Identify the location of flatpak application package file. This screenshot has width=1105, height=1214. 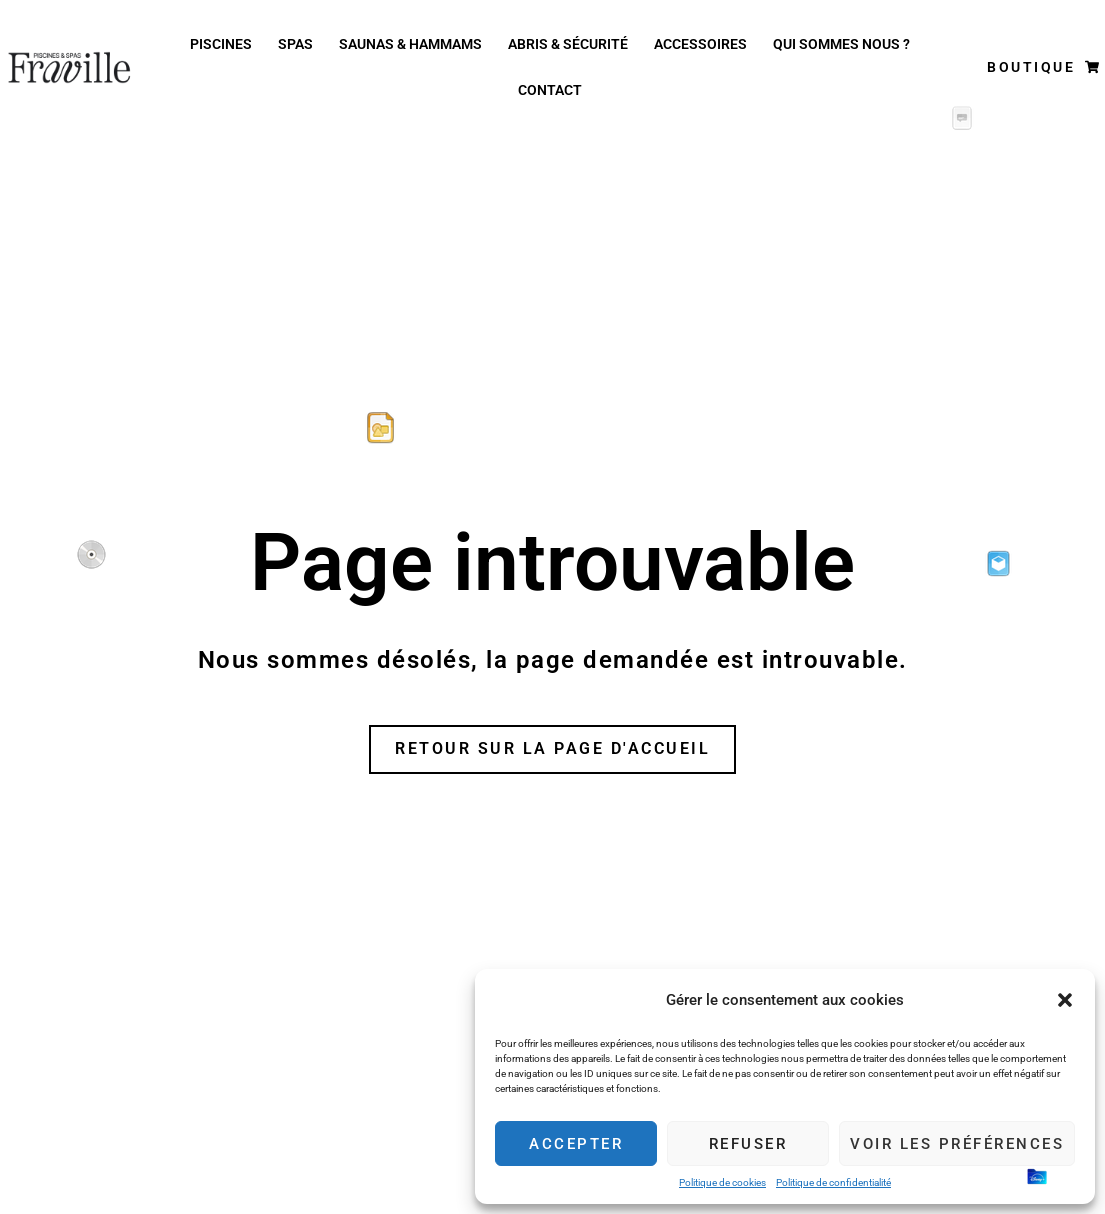
(998, 563).